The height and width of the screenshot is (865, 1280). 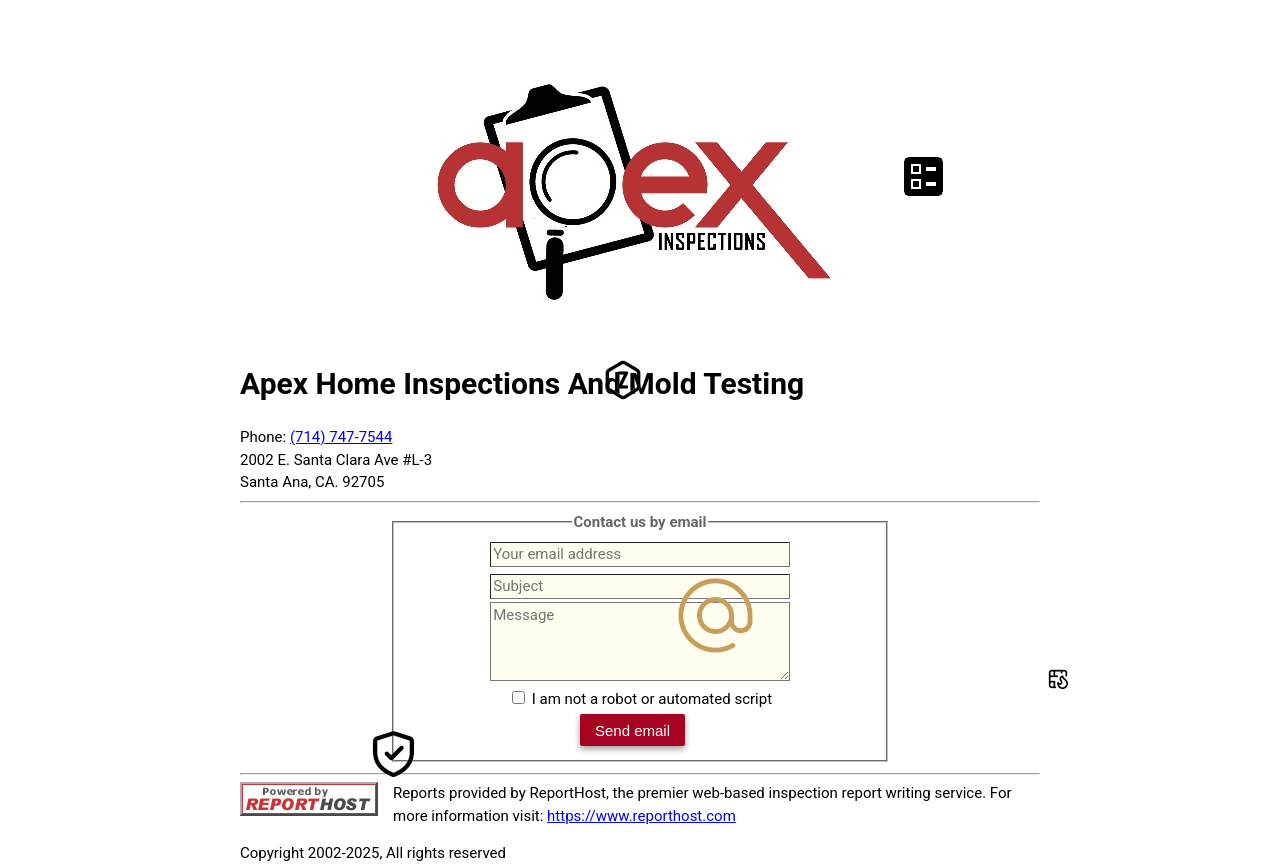 I want to click on app or service logo starting with Z, so click(x=623, y=380).